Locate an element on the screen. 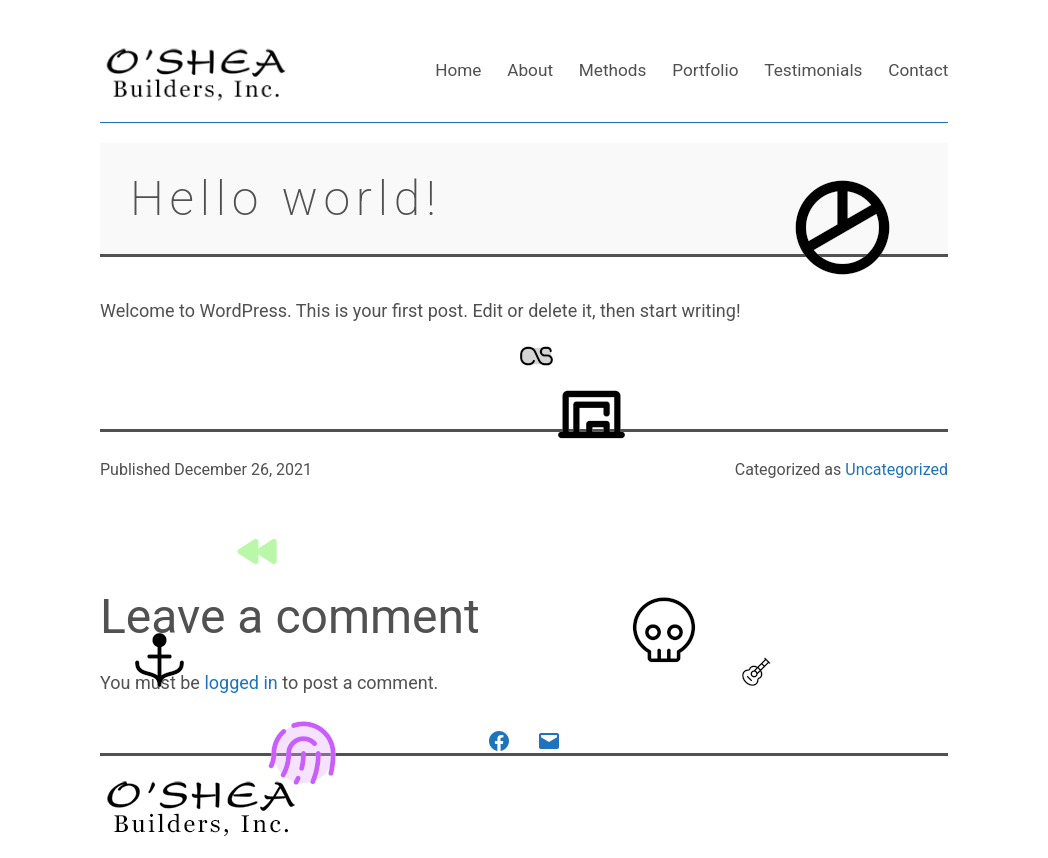  view analytics or statistics breakdown is located at coordinates (842, 227).